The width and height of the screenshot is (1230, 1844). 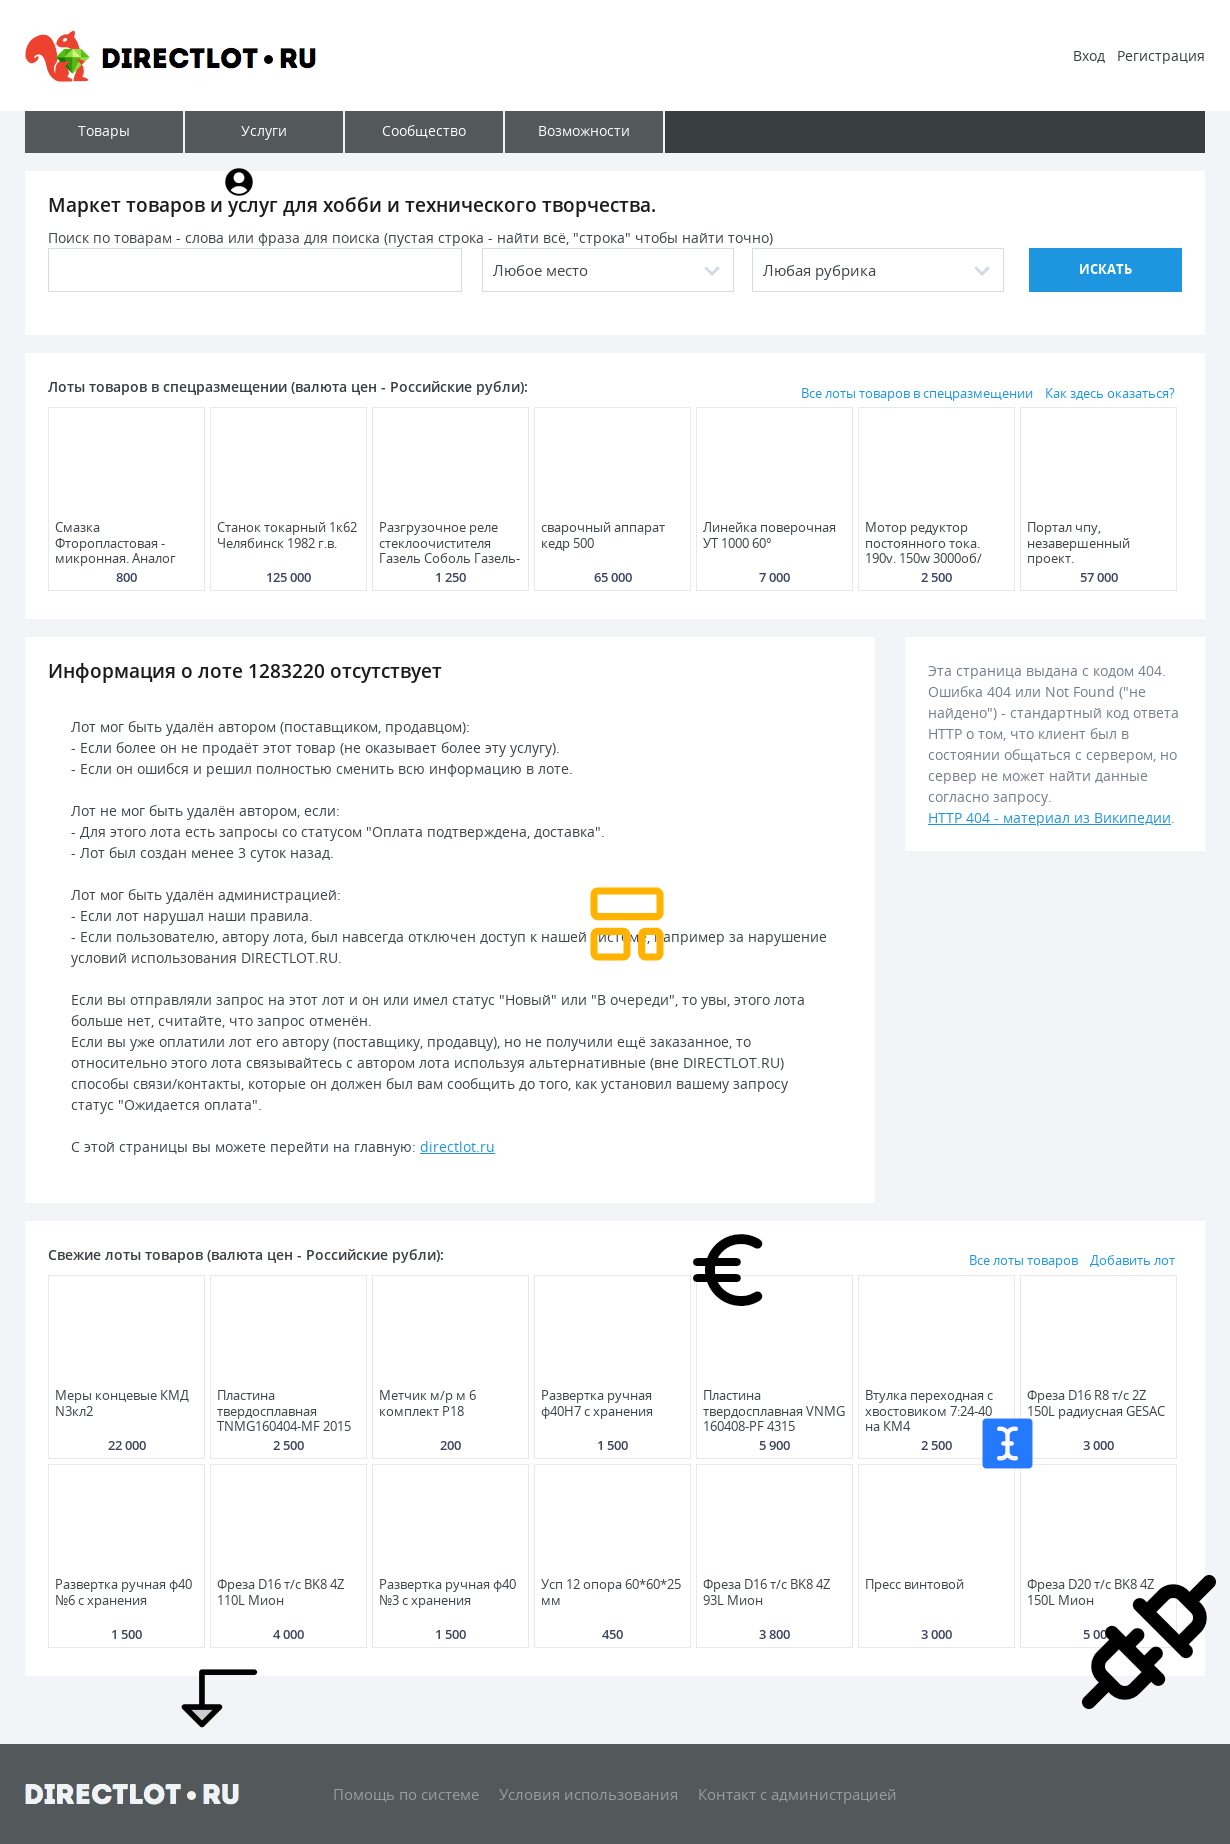 What do you see at coordinates (216, 1692) in the screenshot?
I see `go back and down in navigation` at bounding box center [216, 1692].